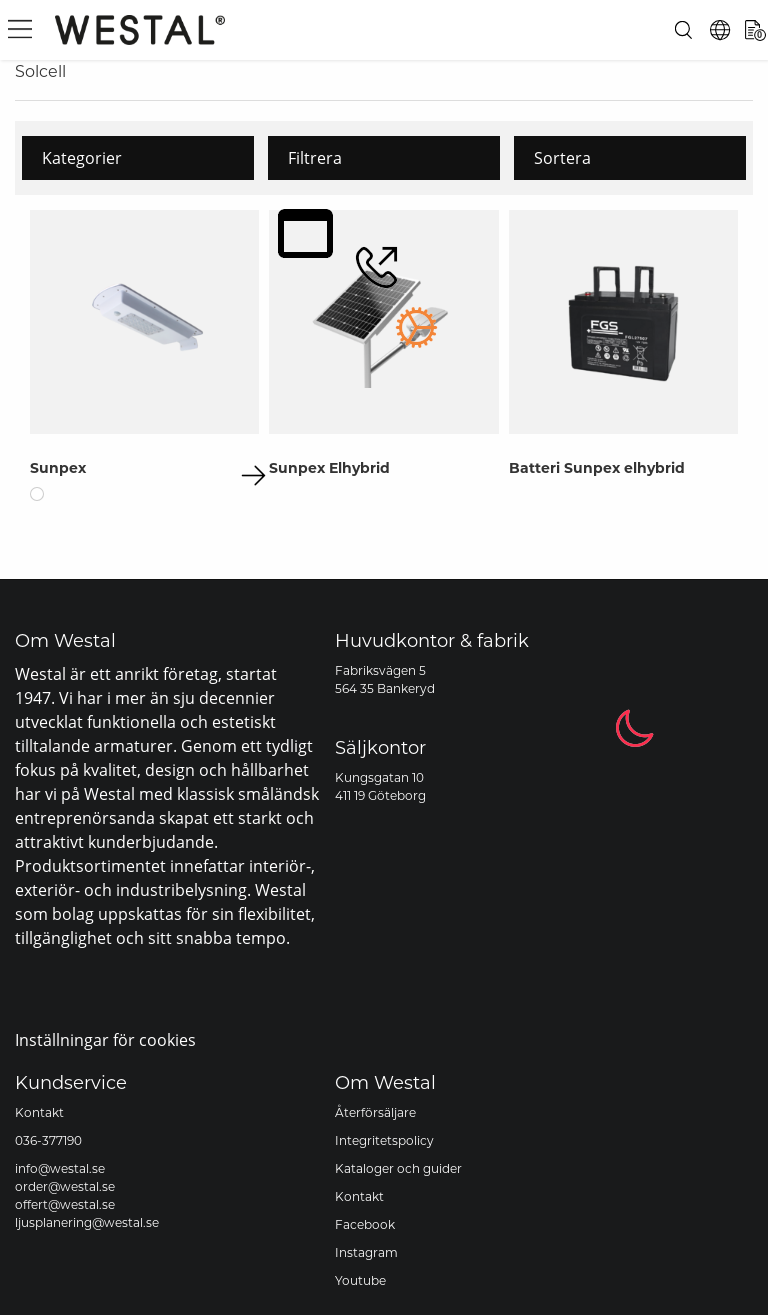  What do you see at coordinates (634, 729) in the screenshot?
I see `switch to dark mode` at bounding box center [634, 729].